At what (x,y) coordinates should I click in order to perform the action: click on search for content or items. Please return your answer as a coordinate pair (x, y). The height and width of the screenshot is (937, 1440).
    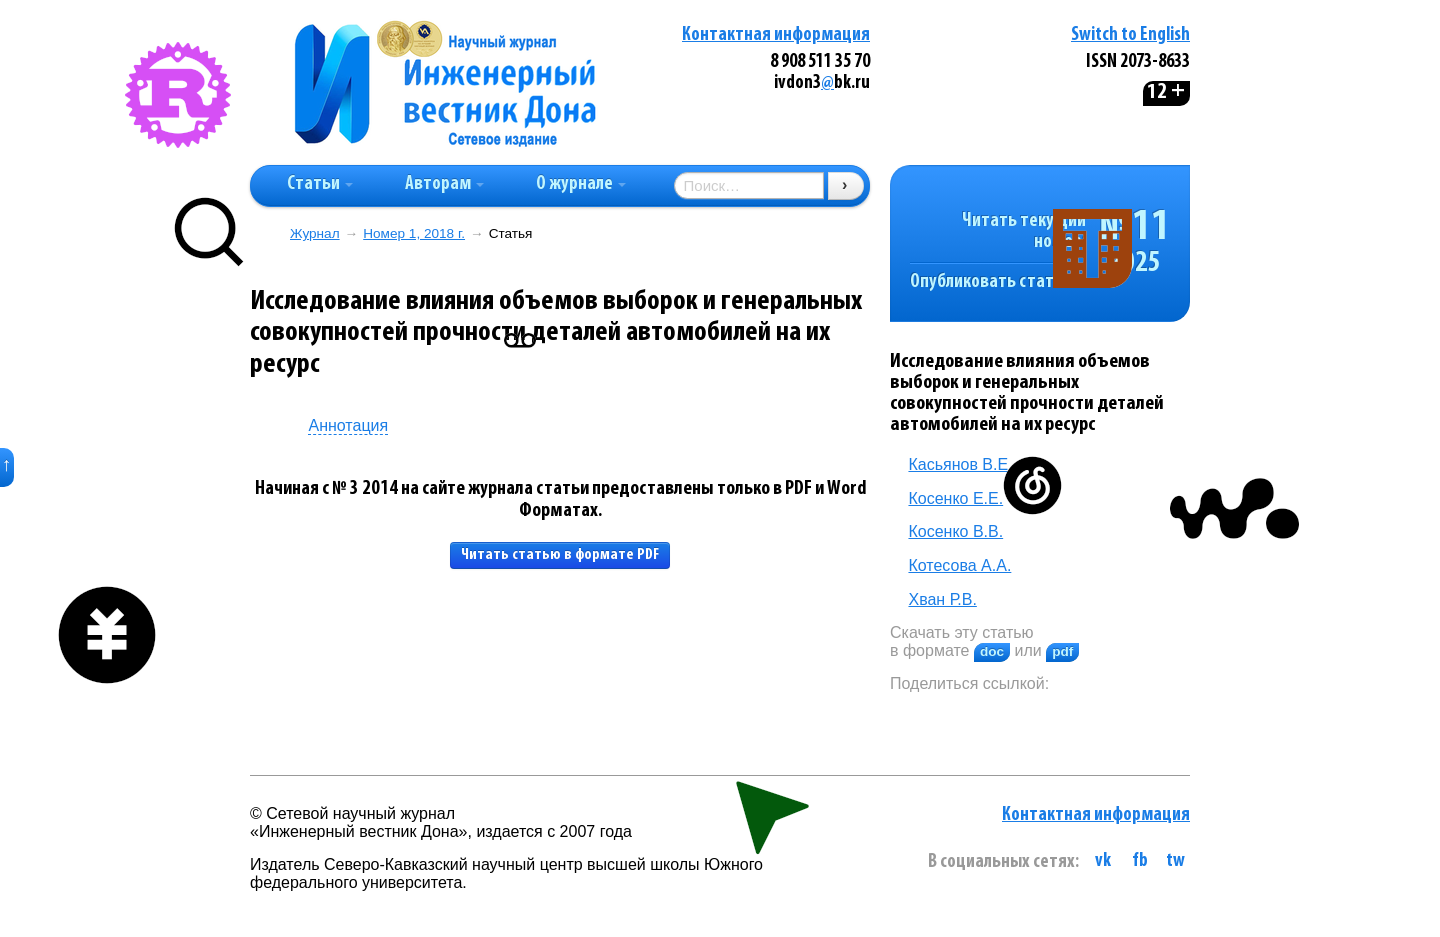
    Looking at the image, I should click on (208, 231).